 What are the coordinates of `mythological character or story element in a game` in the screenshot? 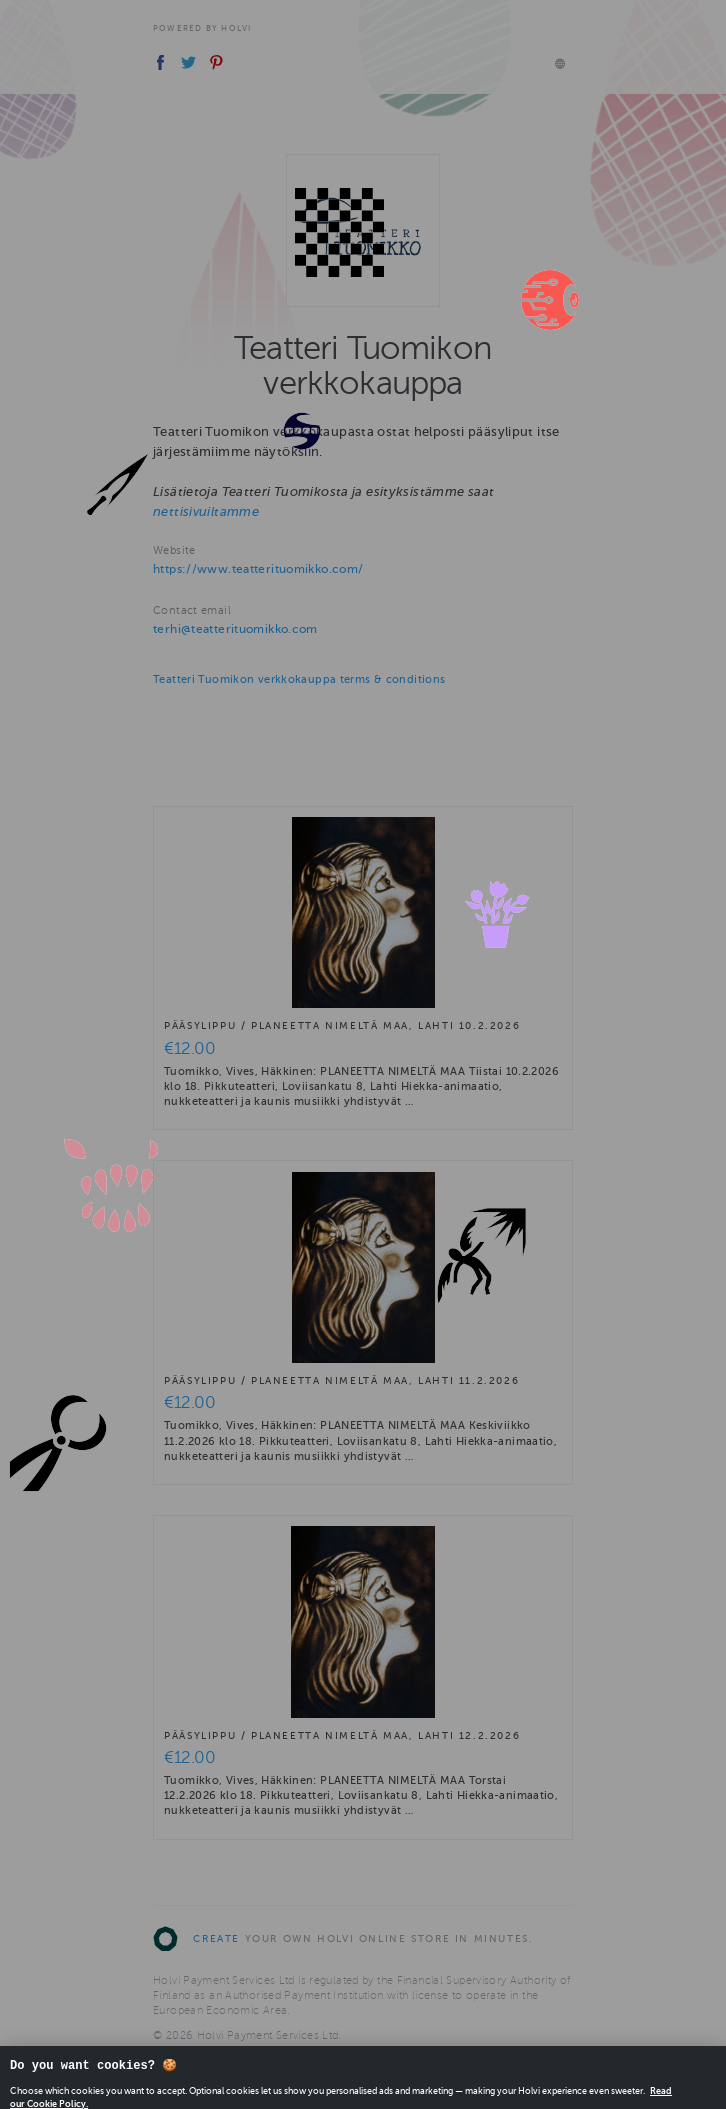 It's located at (478, 1256).